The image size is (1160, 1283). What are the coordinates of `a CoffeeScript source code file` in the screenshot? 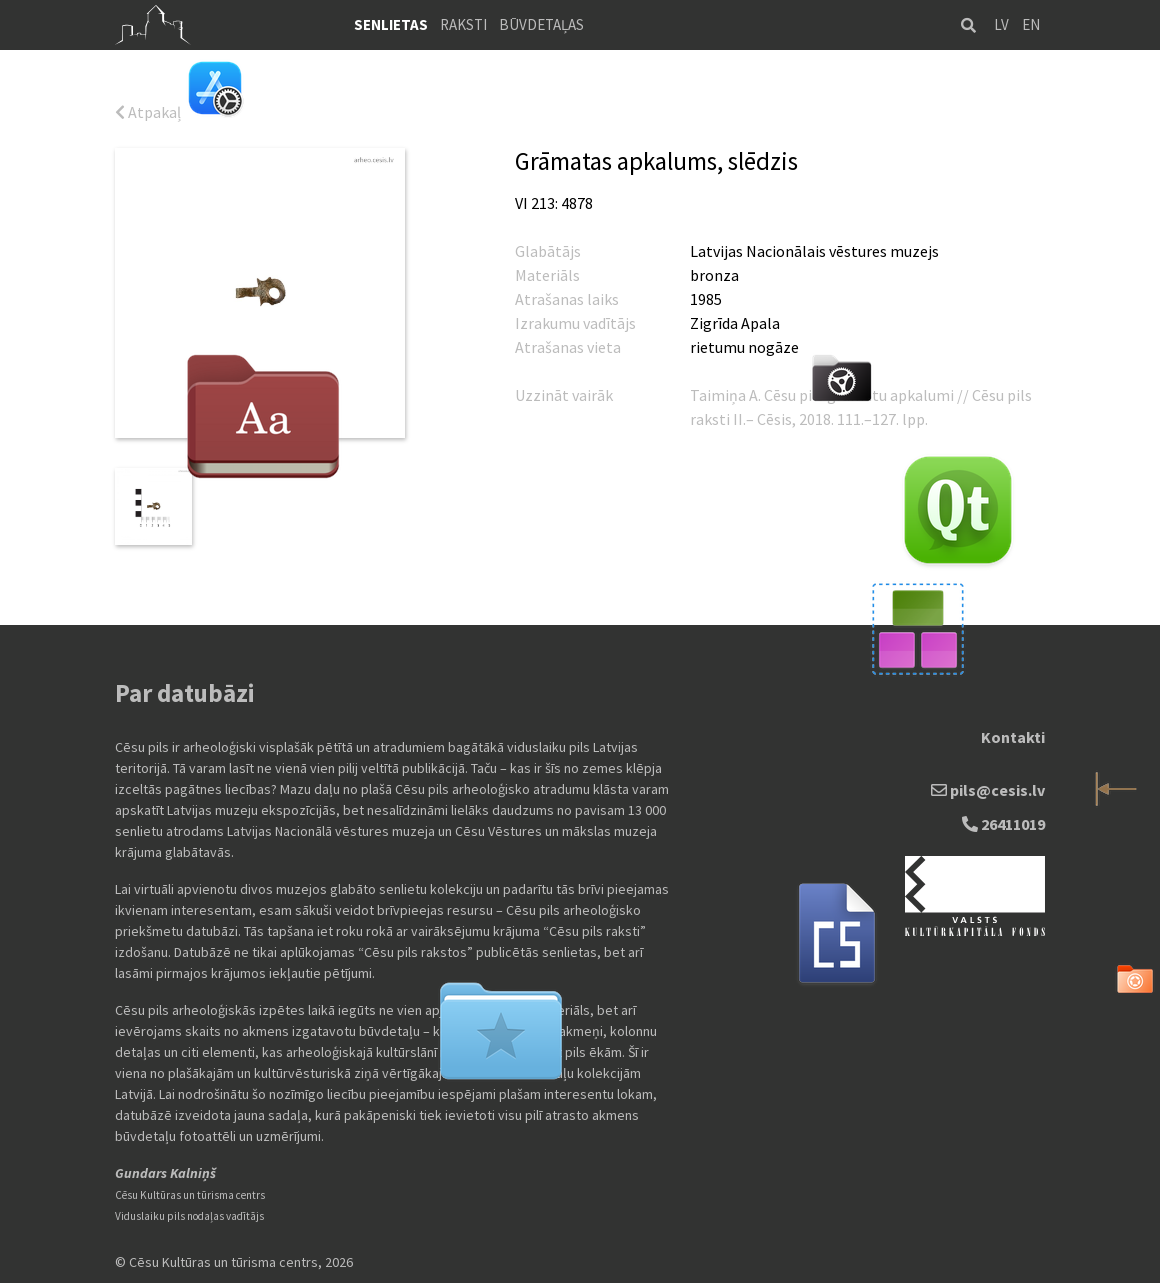 It's located at (837, 935).